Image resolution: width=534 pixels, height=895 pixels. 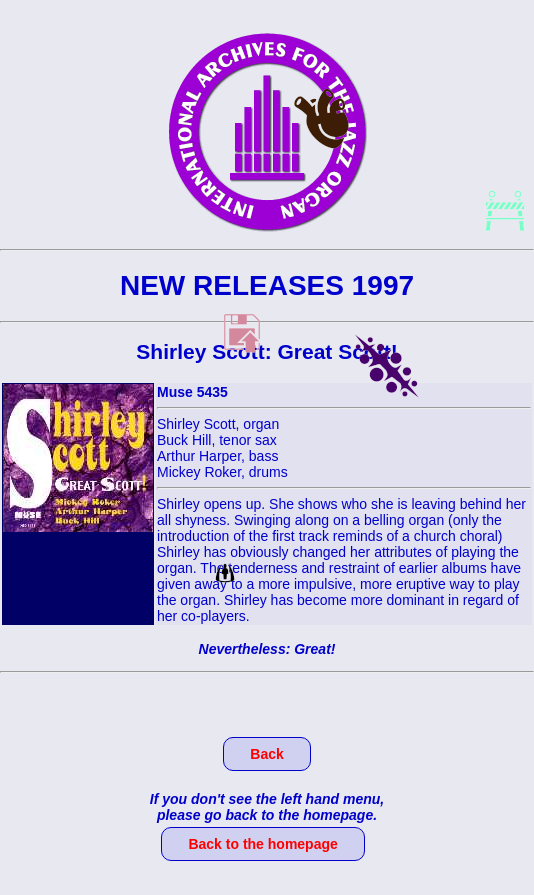 I want to click on save your current progress, so click(x=242, y=332).